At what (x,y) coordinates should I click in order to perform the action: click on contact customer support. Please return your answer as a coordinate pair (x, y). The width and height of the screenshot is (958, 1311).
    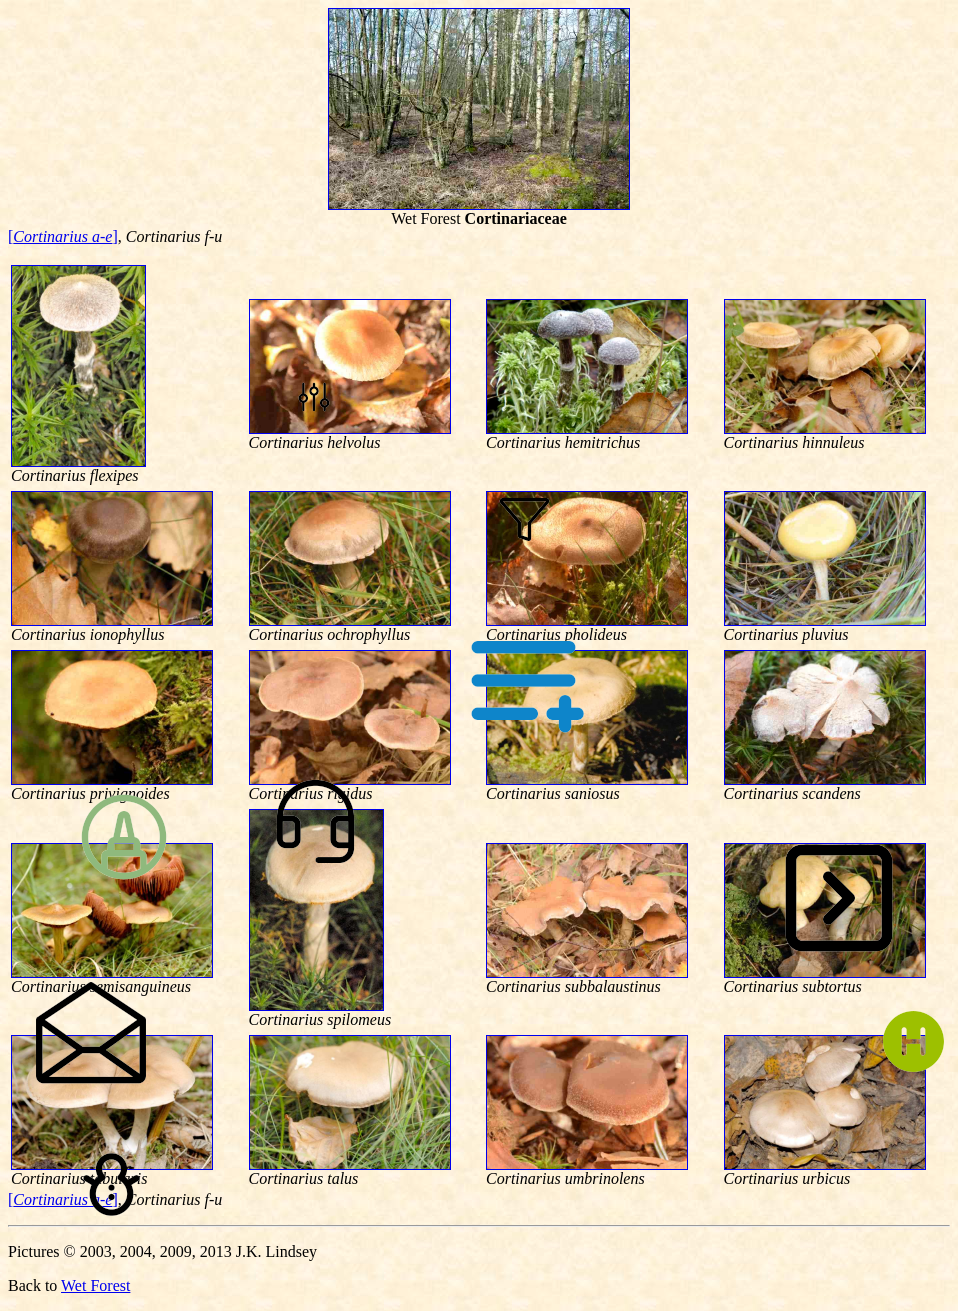
    Looking at the image, I should click on (315, 818).